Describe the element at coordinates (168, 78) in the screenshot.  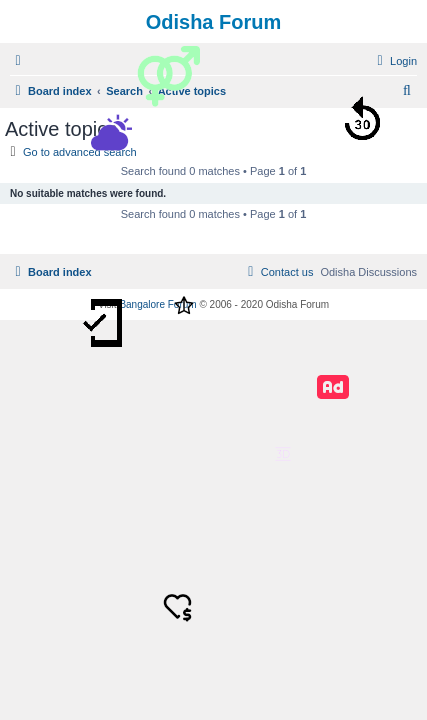
I see `indicates gender or sex selection options` at that location.